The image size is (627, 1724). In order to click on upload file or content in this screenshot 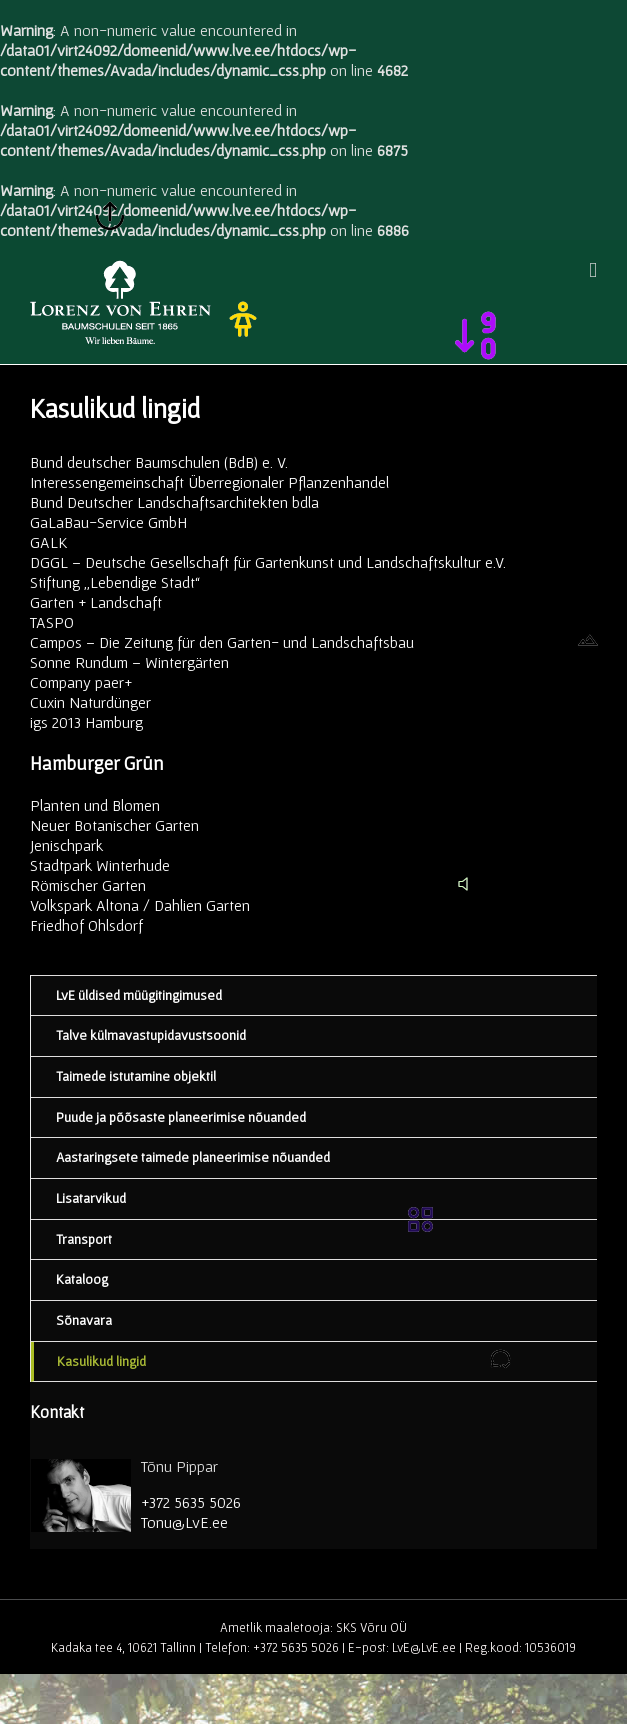, I will do `click(110, 216)`.